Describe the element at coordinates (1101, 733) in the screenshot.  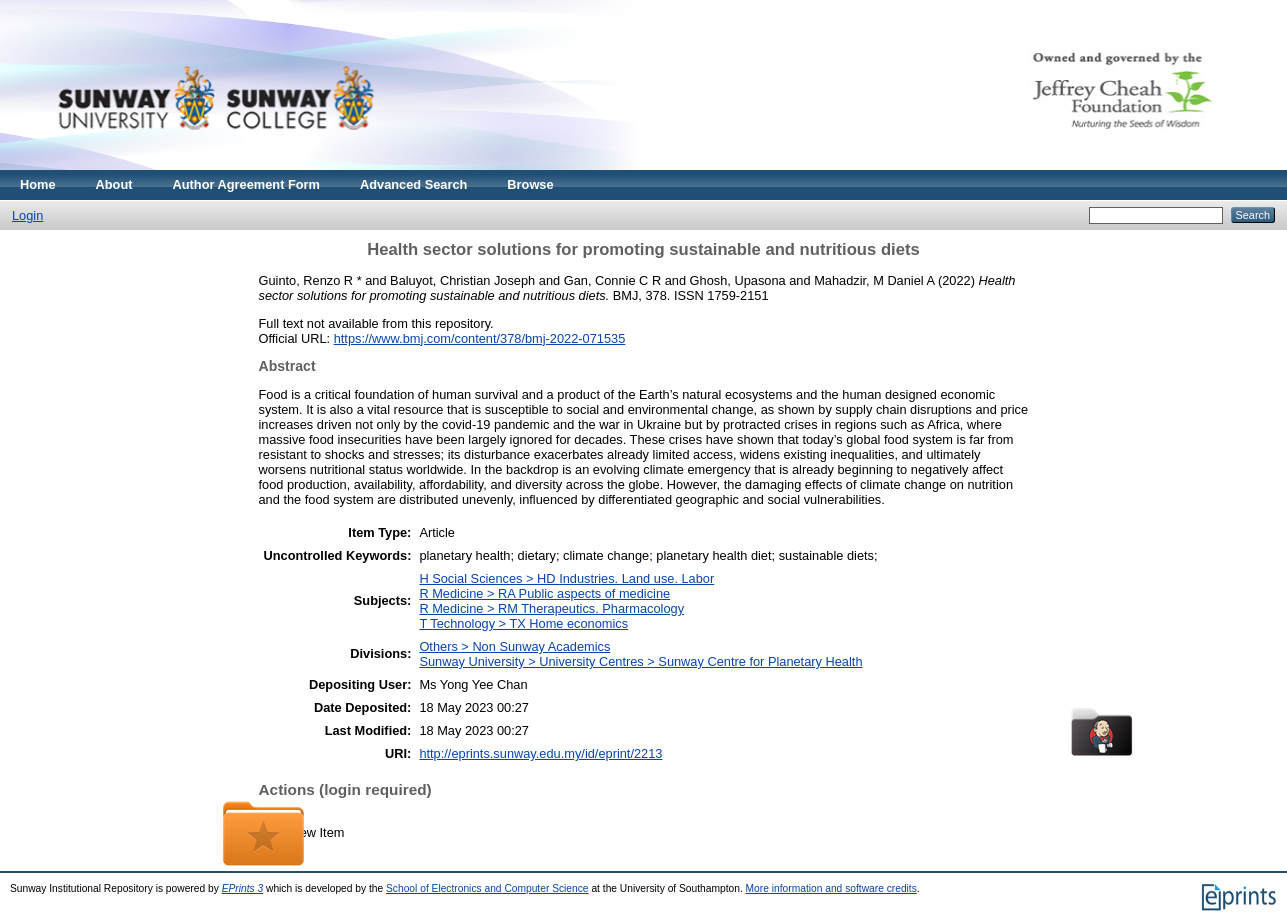
I see `open jenkins CI/CD project folder` at that location.